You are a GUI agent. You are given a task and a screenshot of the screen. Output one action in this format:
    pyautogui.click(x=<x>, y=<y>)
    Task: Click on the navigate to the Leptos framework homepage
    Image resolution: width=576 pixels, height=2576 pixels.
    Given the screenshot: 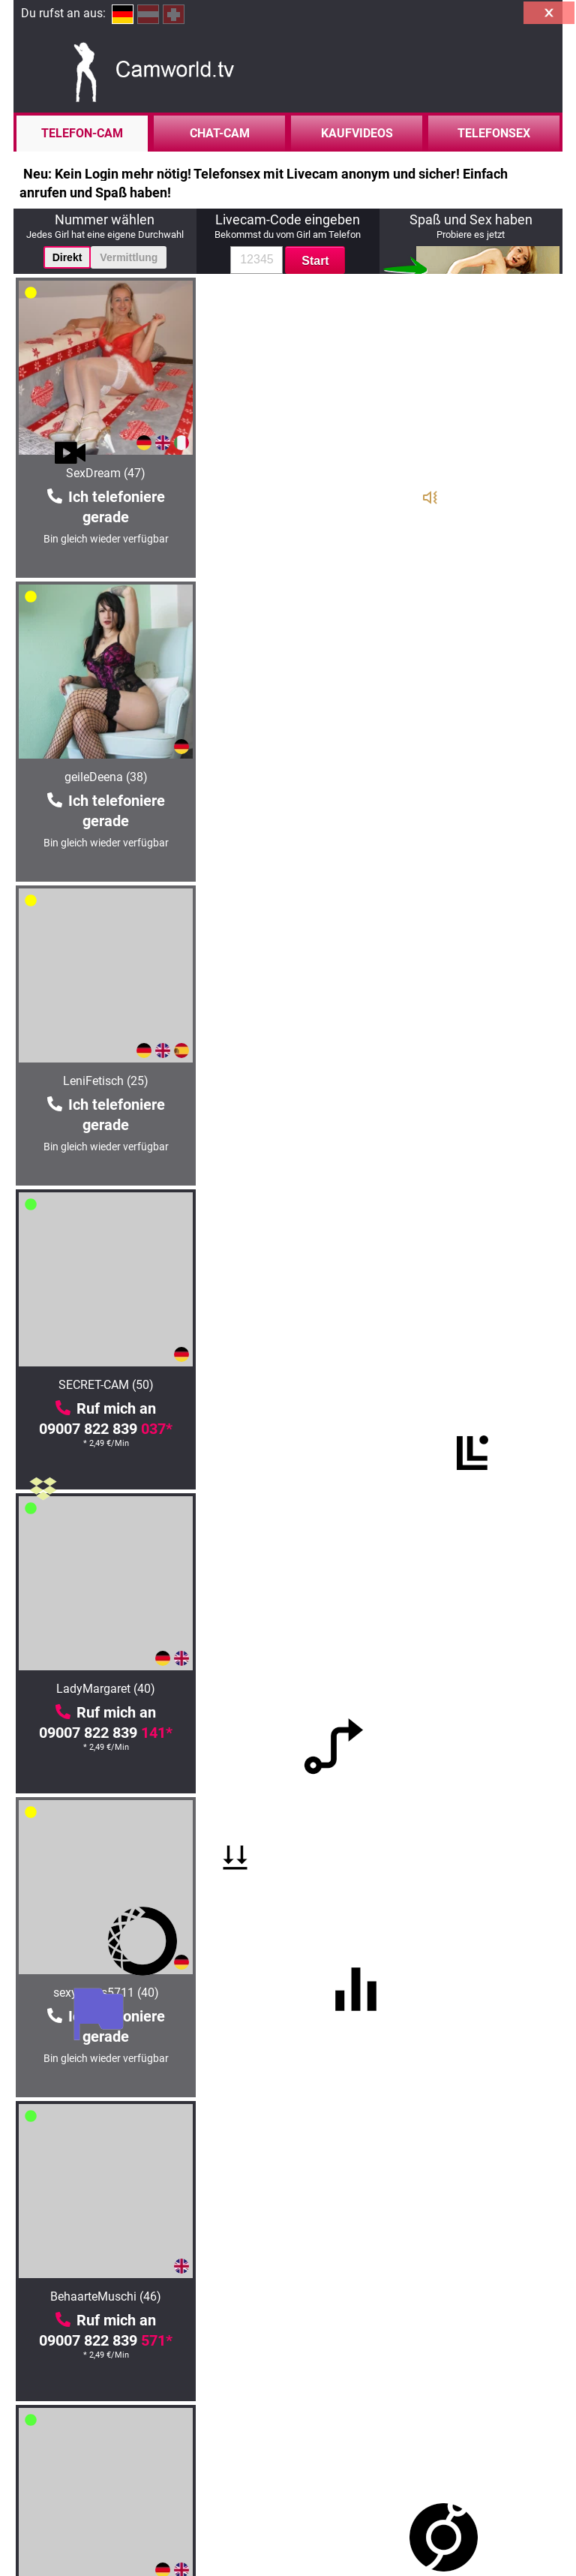 What is the action you would take?
    pyautogui.click(x=443, y=2537)
    